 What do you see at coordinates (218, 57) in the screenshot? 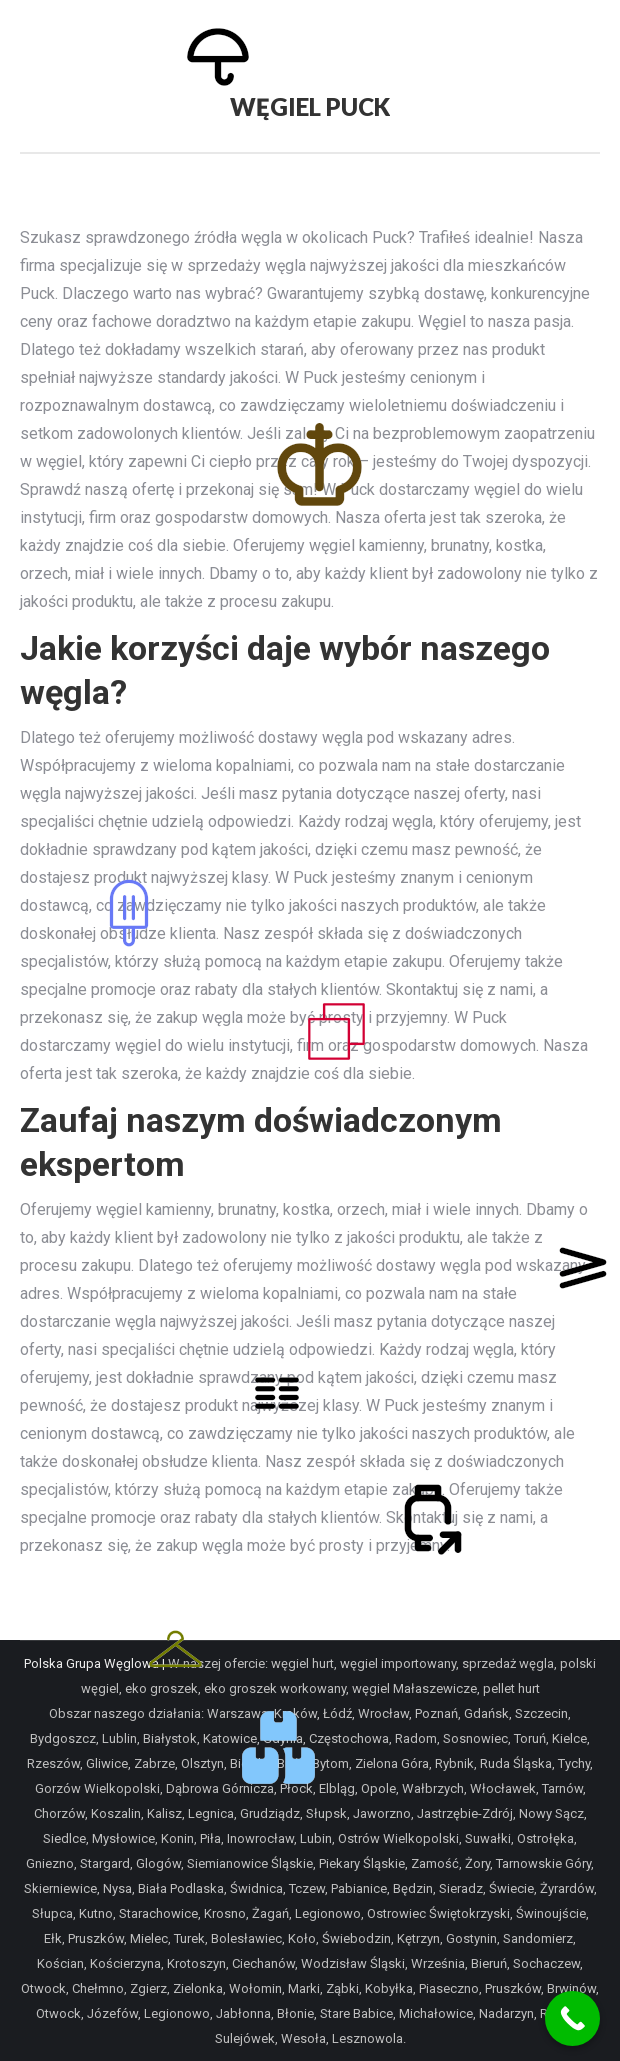
I see `indicates weather protection or rain forecast` at bounding box center [218, 57].